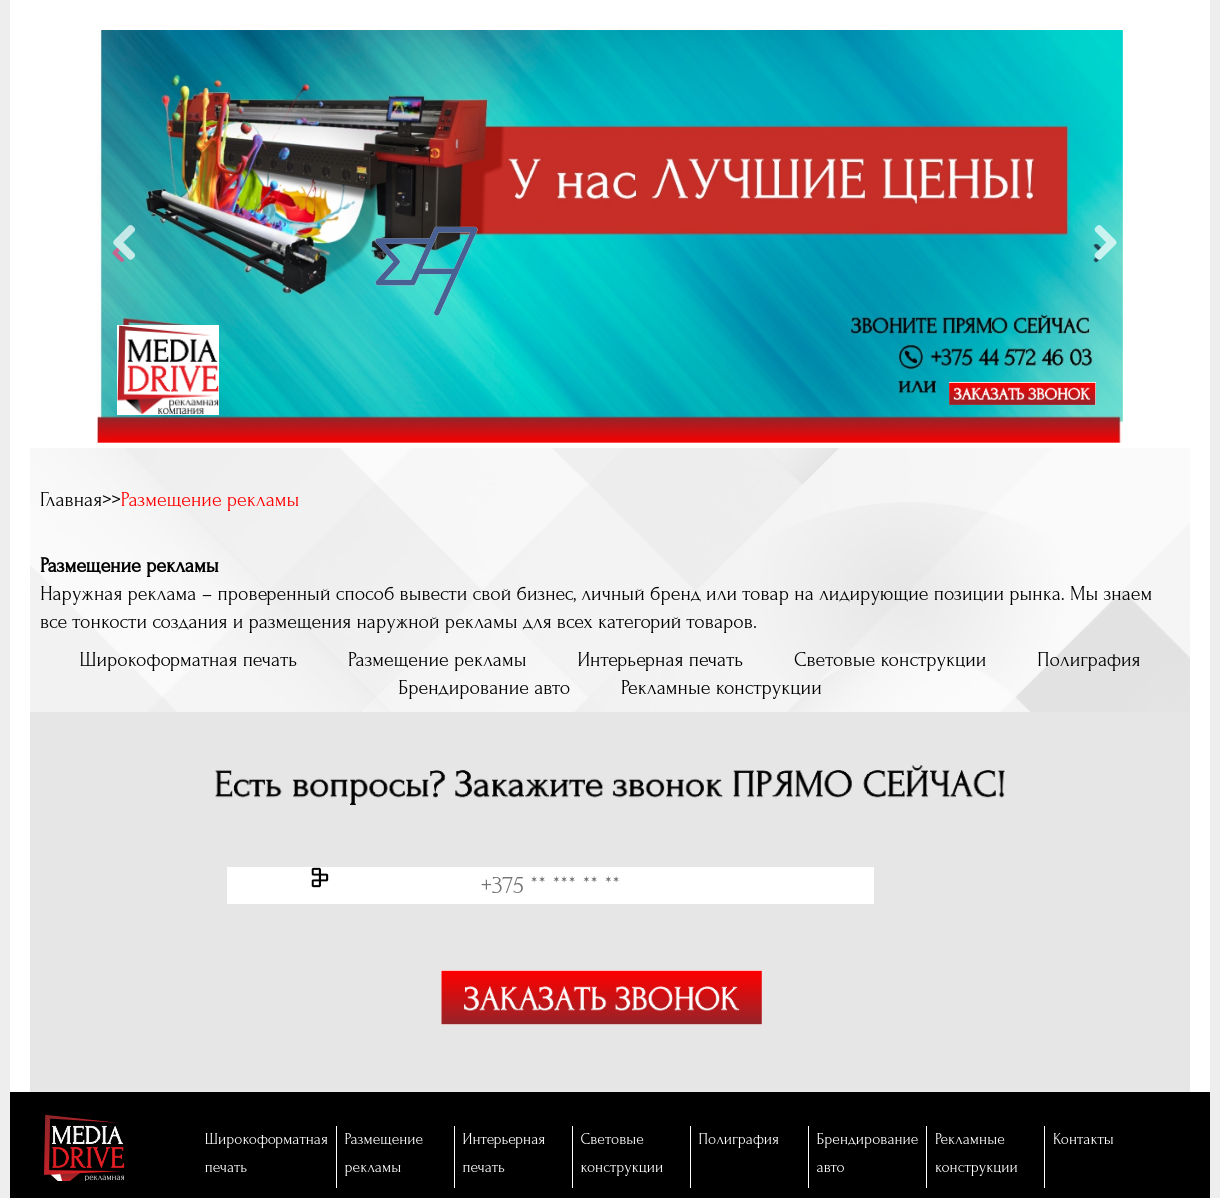  What do you see at coordinates (425, 267) in the screenshot?
I see `flag or mark an item for follow-up` at bounding box center [425, 267].